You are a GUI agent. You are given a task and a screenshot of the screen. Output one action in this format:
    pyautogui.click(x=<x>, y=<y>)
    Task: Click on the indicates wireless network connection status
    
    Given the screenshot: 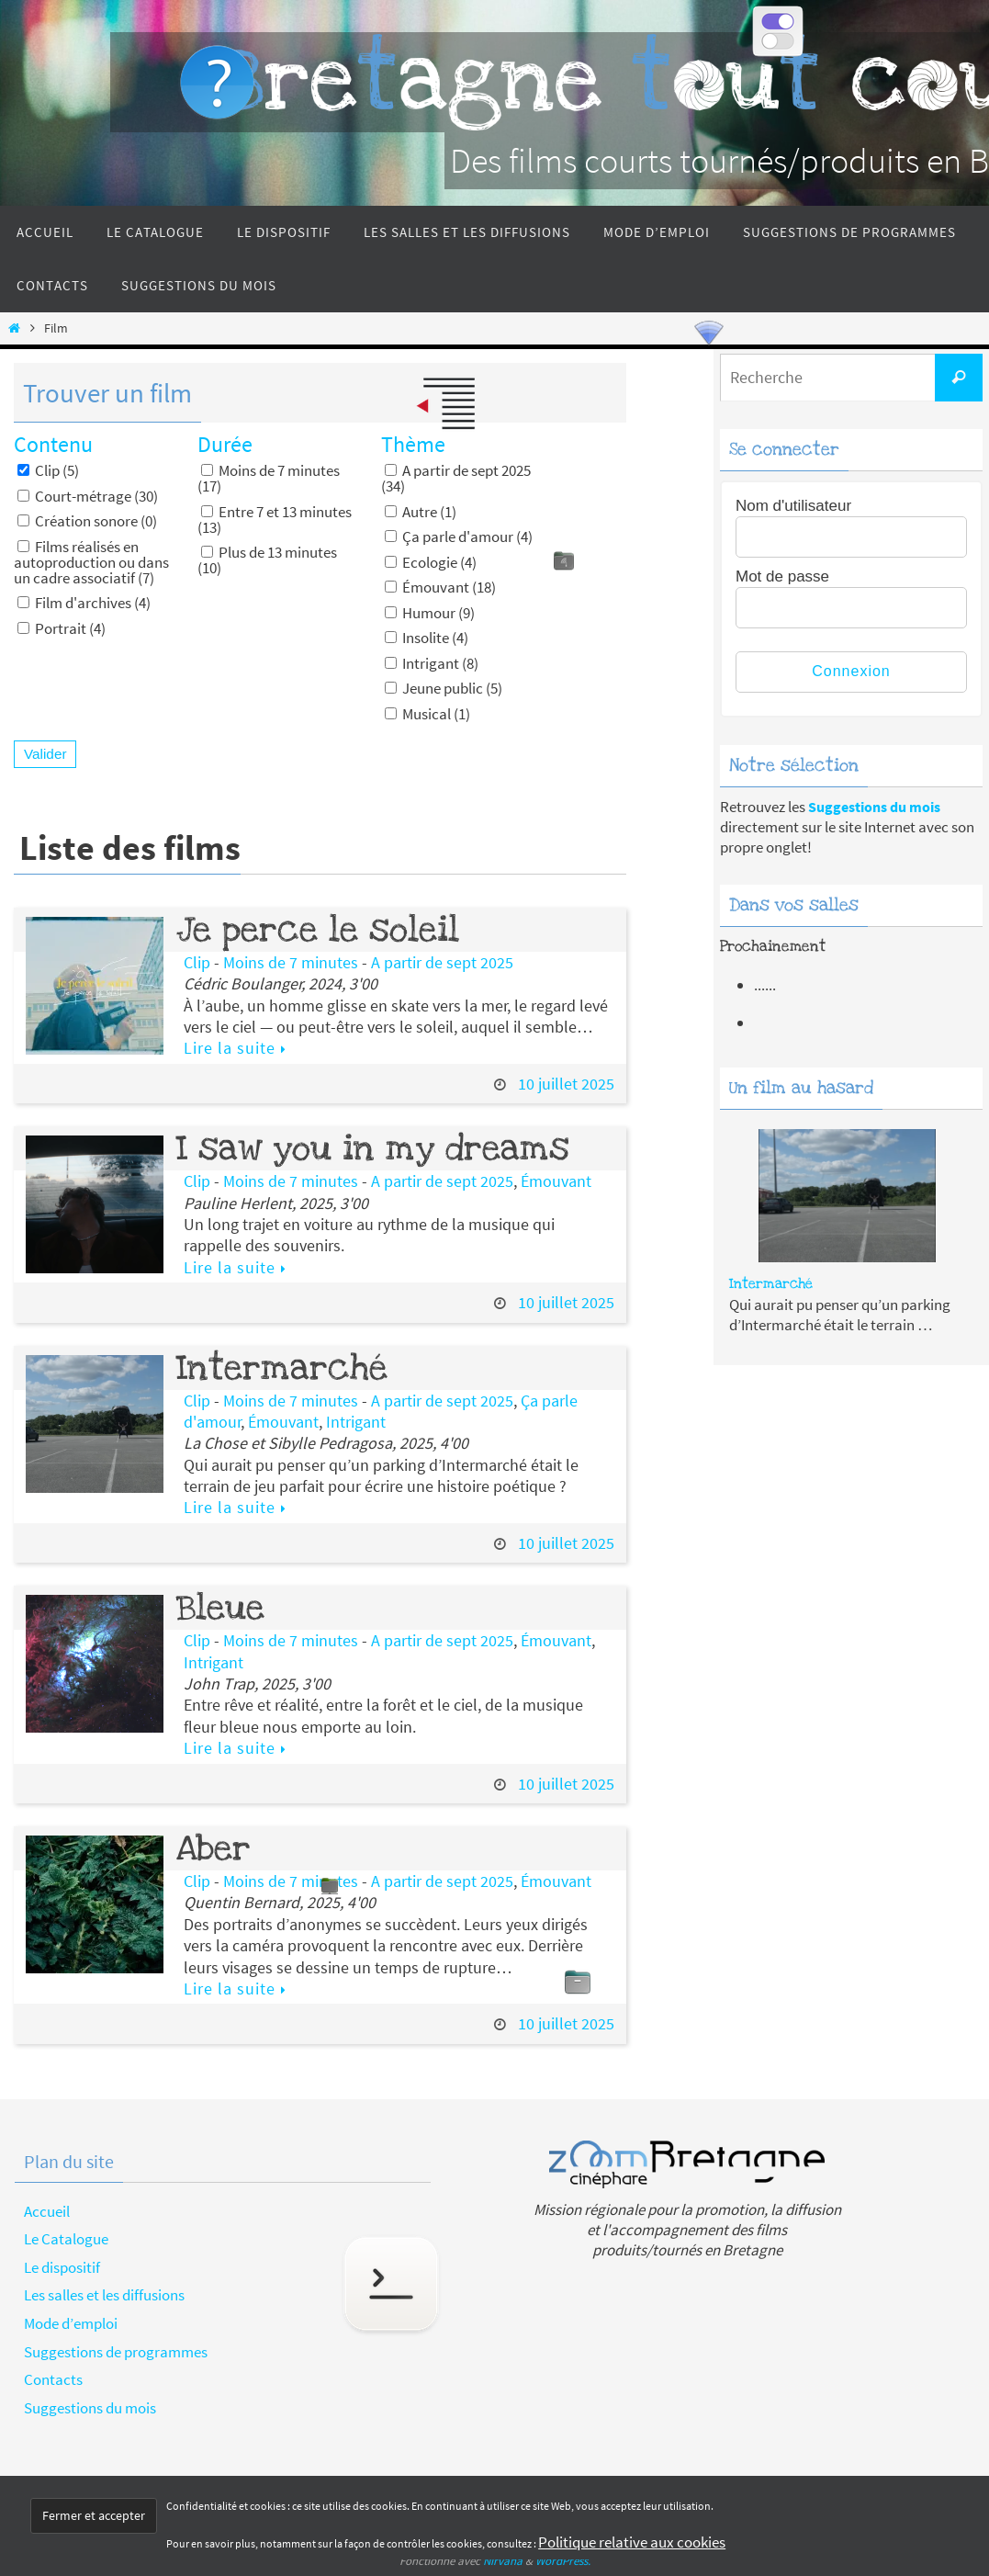 What is the action you would take?
    pyautogui.click(x=709, y=333)
    